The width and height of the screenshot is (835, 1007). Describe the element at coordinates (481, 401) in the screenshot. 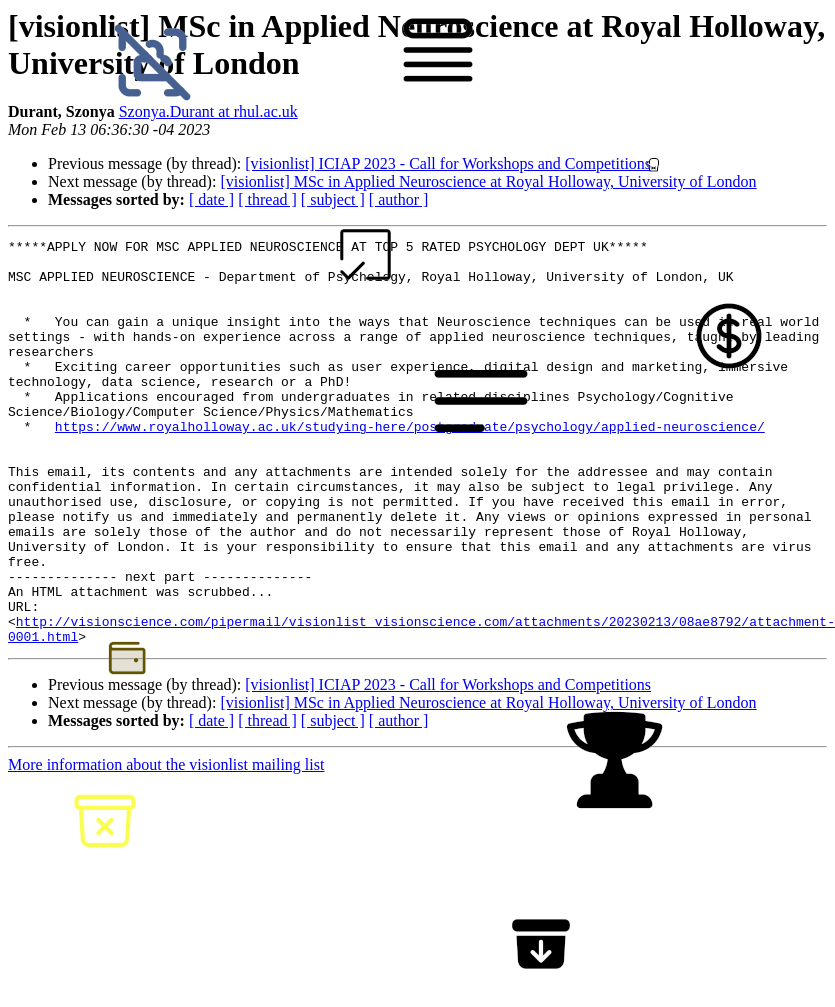

I see `open navigation menu` at that location.